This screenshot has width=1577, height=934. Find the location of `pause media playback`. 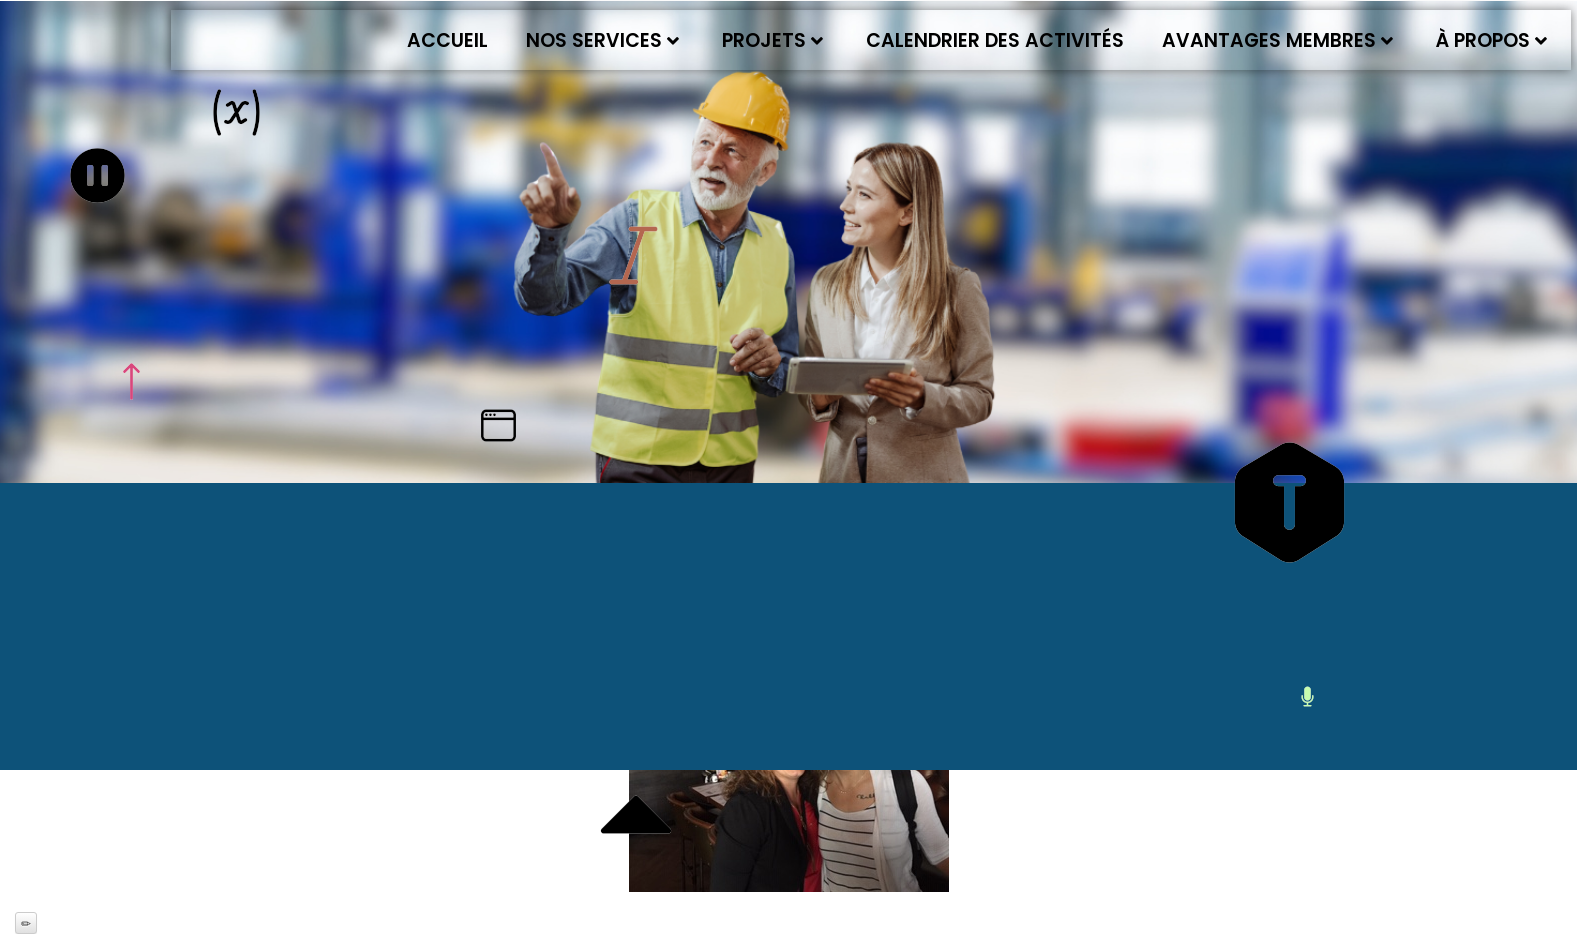

pause media playback is located at coordinates (97, 175).